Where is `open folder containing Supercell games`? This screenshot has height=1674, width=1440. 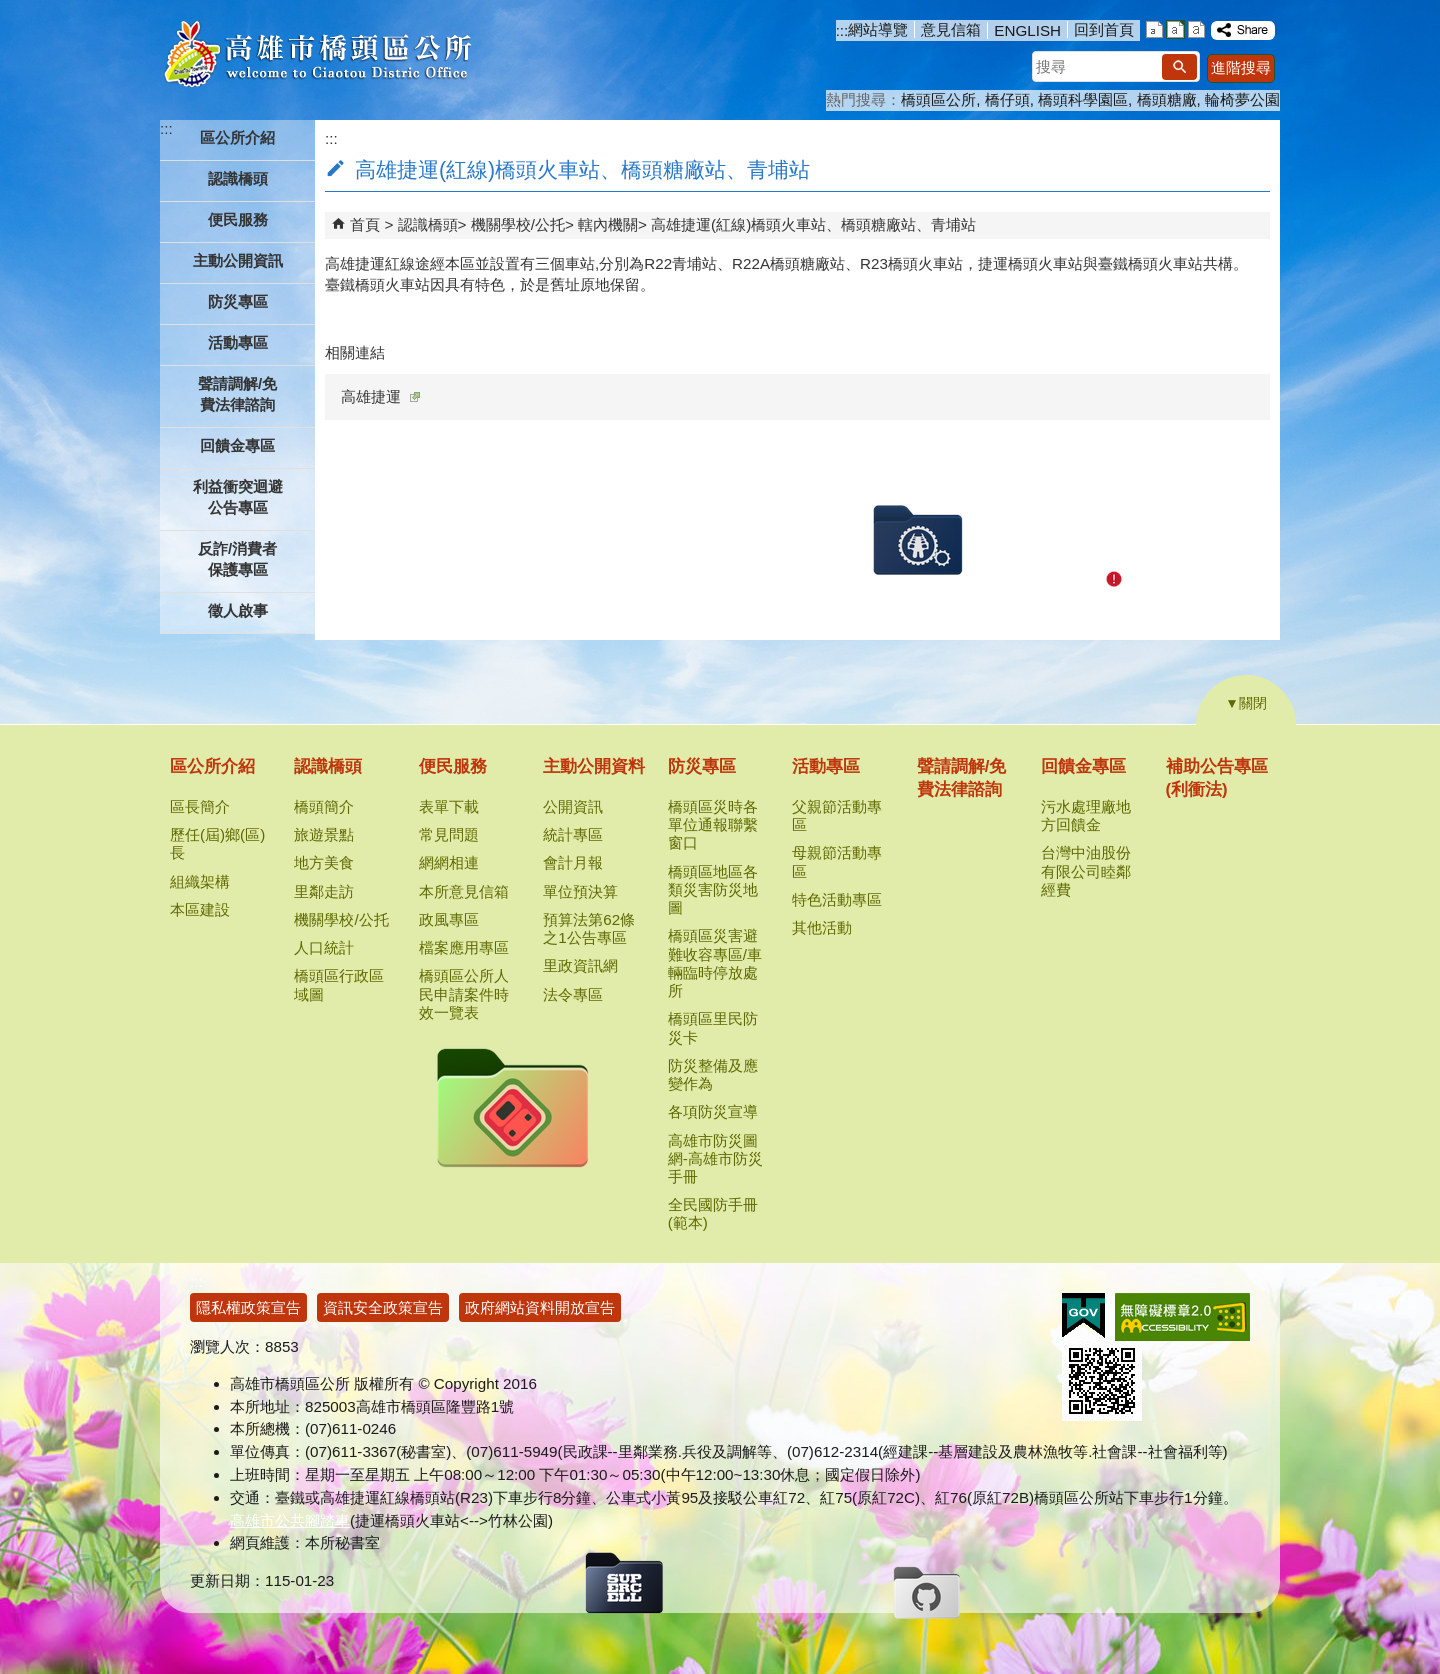
open folder containing Supercell games is located at coordinates (624, 1585).